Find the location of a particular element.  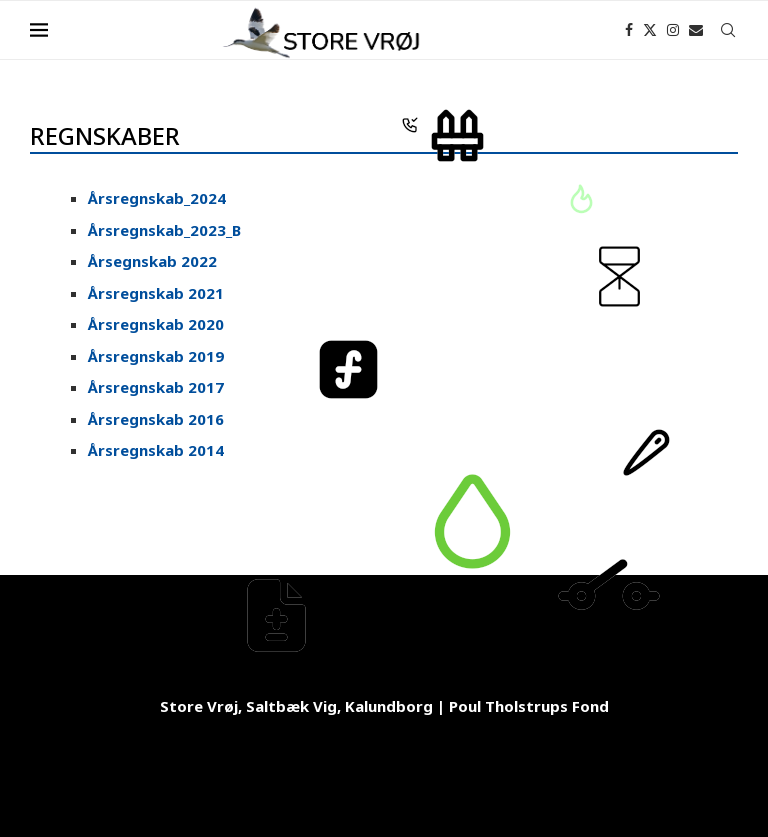

indicates a process is in progress is located at coordinates (619, 276).